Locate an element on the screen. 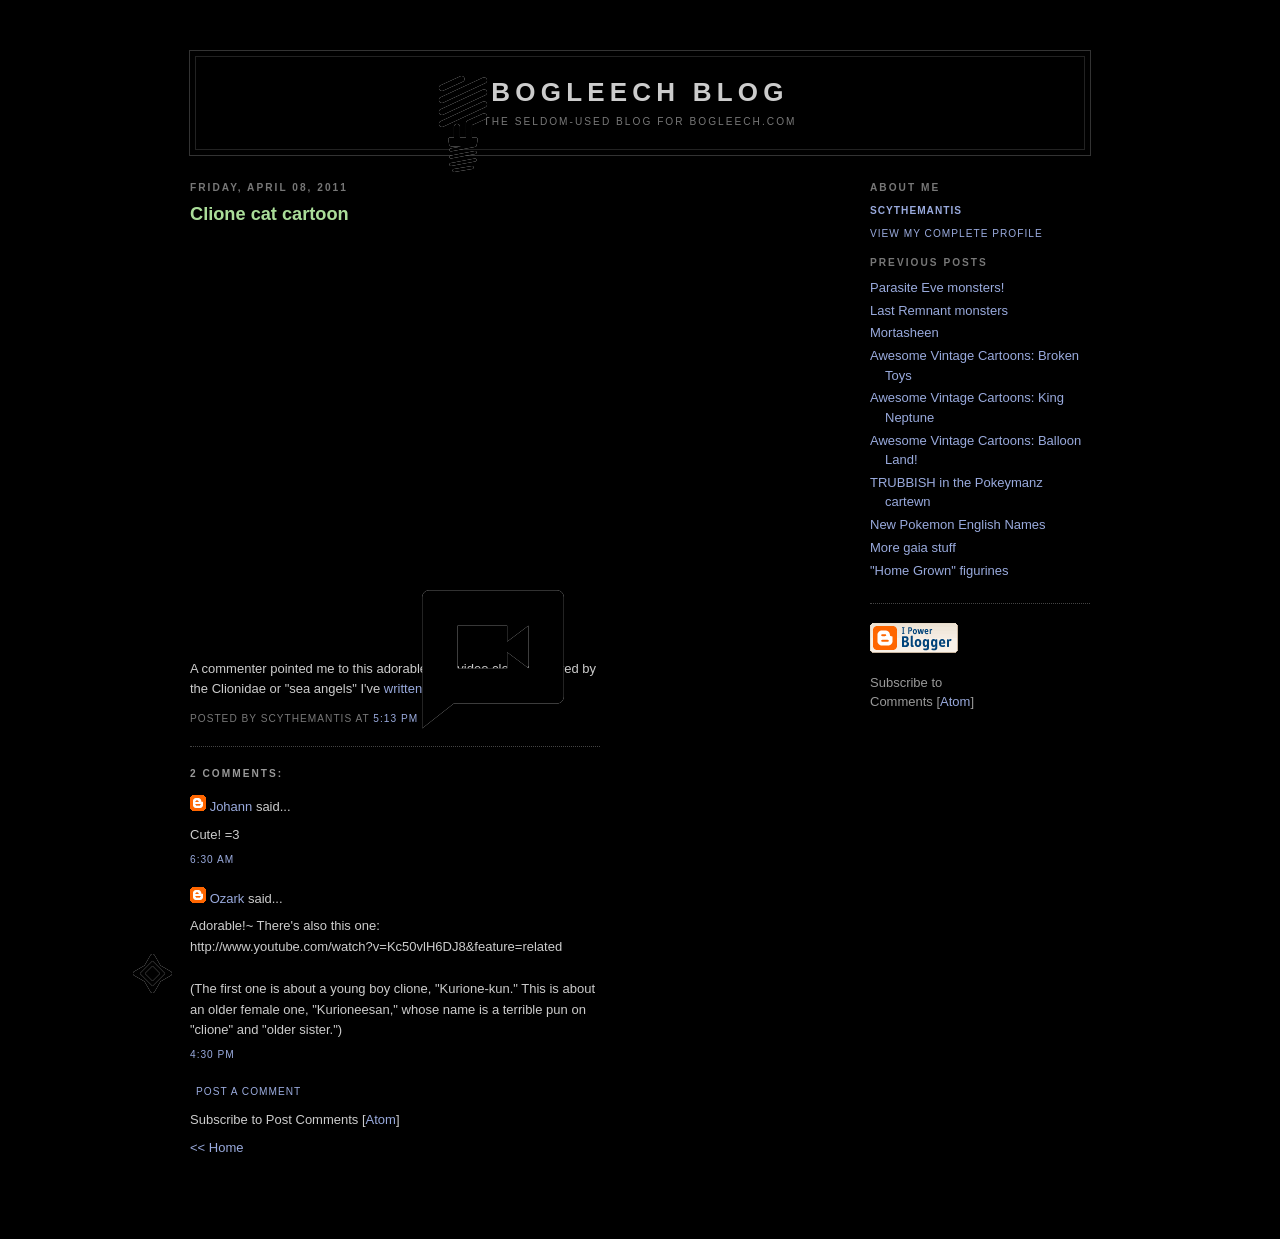  start a video chat is located at coordinates (493, 654).